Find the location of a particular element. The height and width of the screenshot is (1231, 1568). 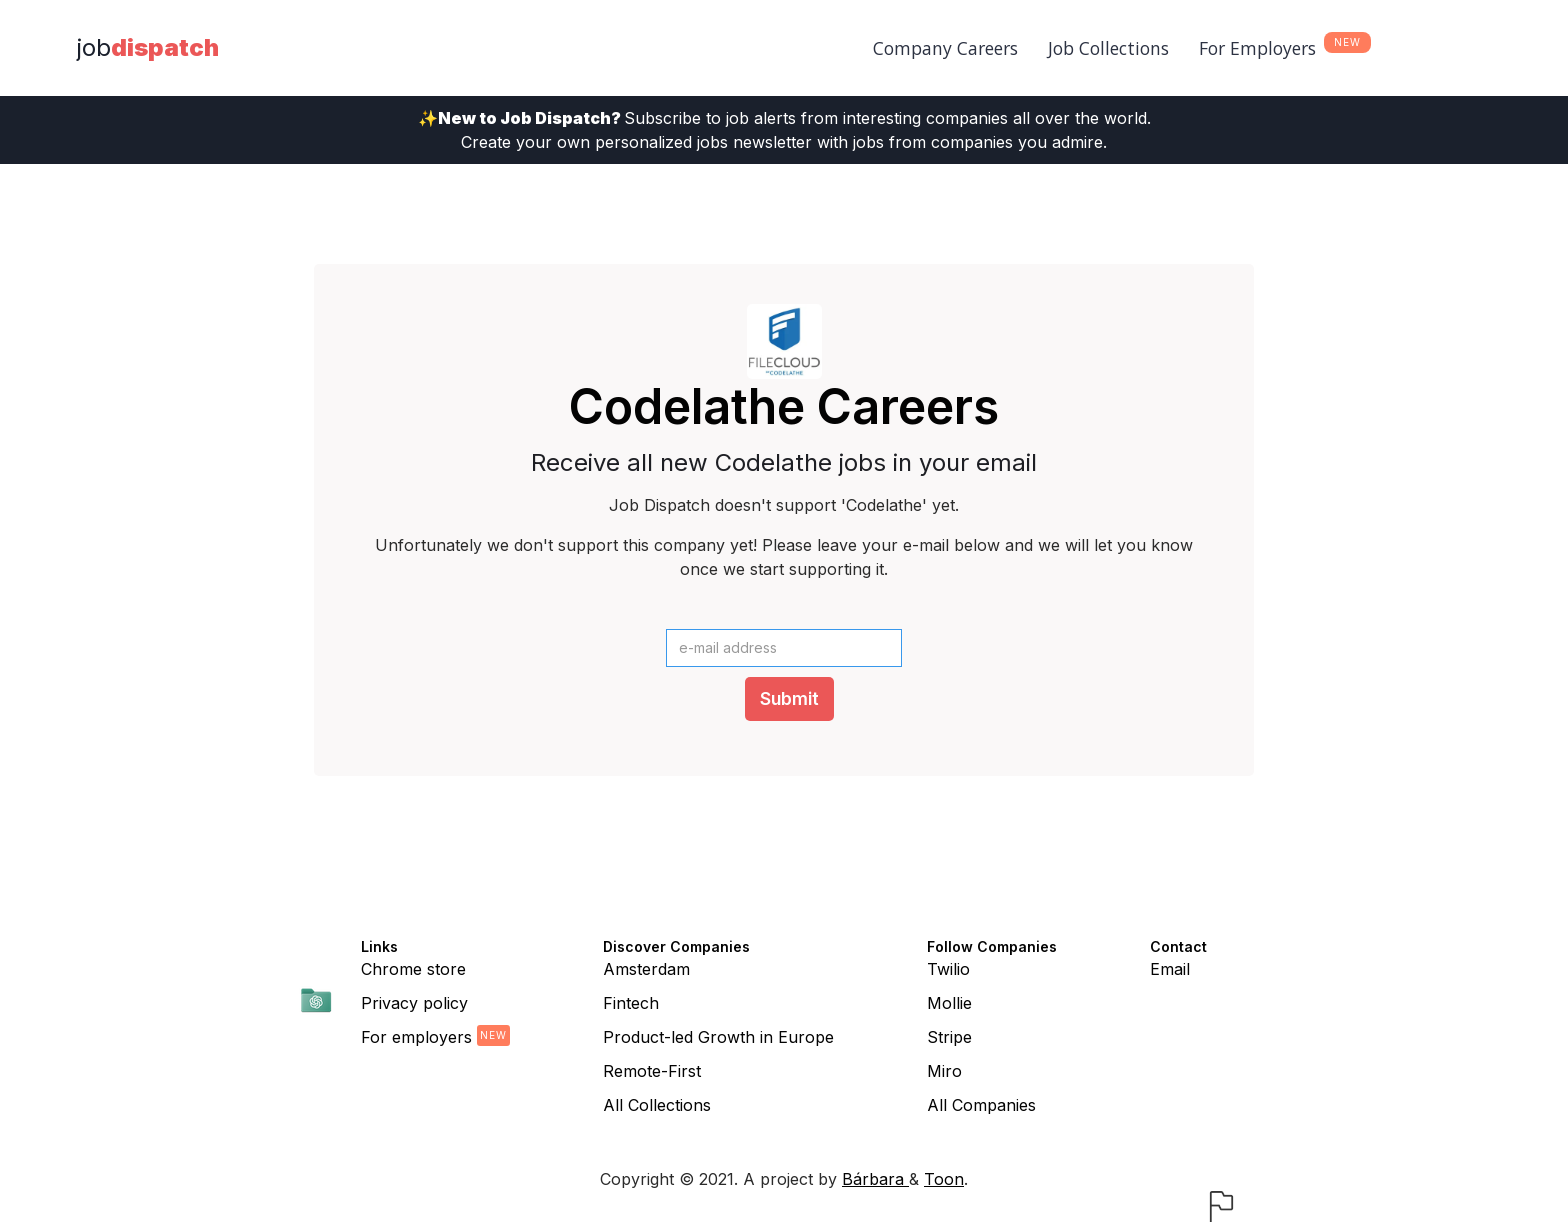

access region or language settings is located at coordinates (1221, 1206).